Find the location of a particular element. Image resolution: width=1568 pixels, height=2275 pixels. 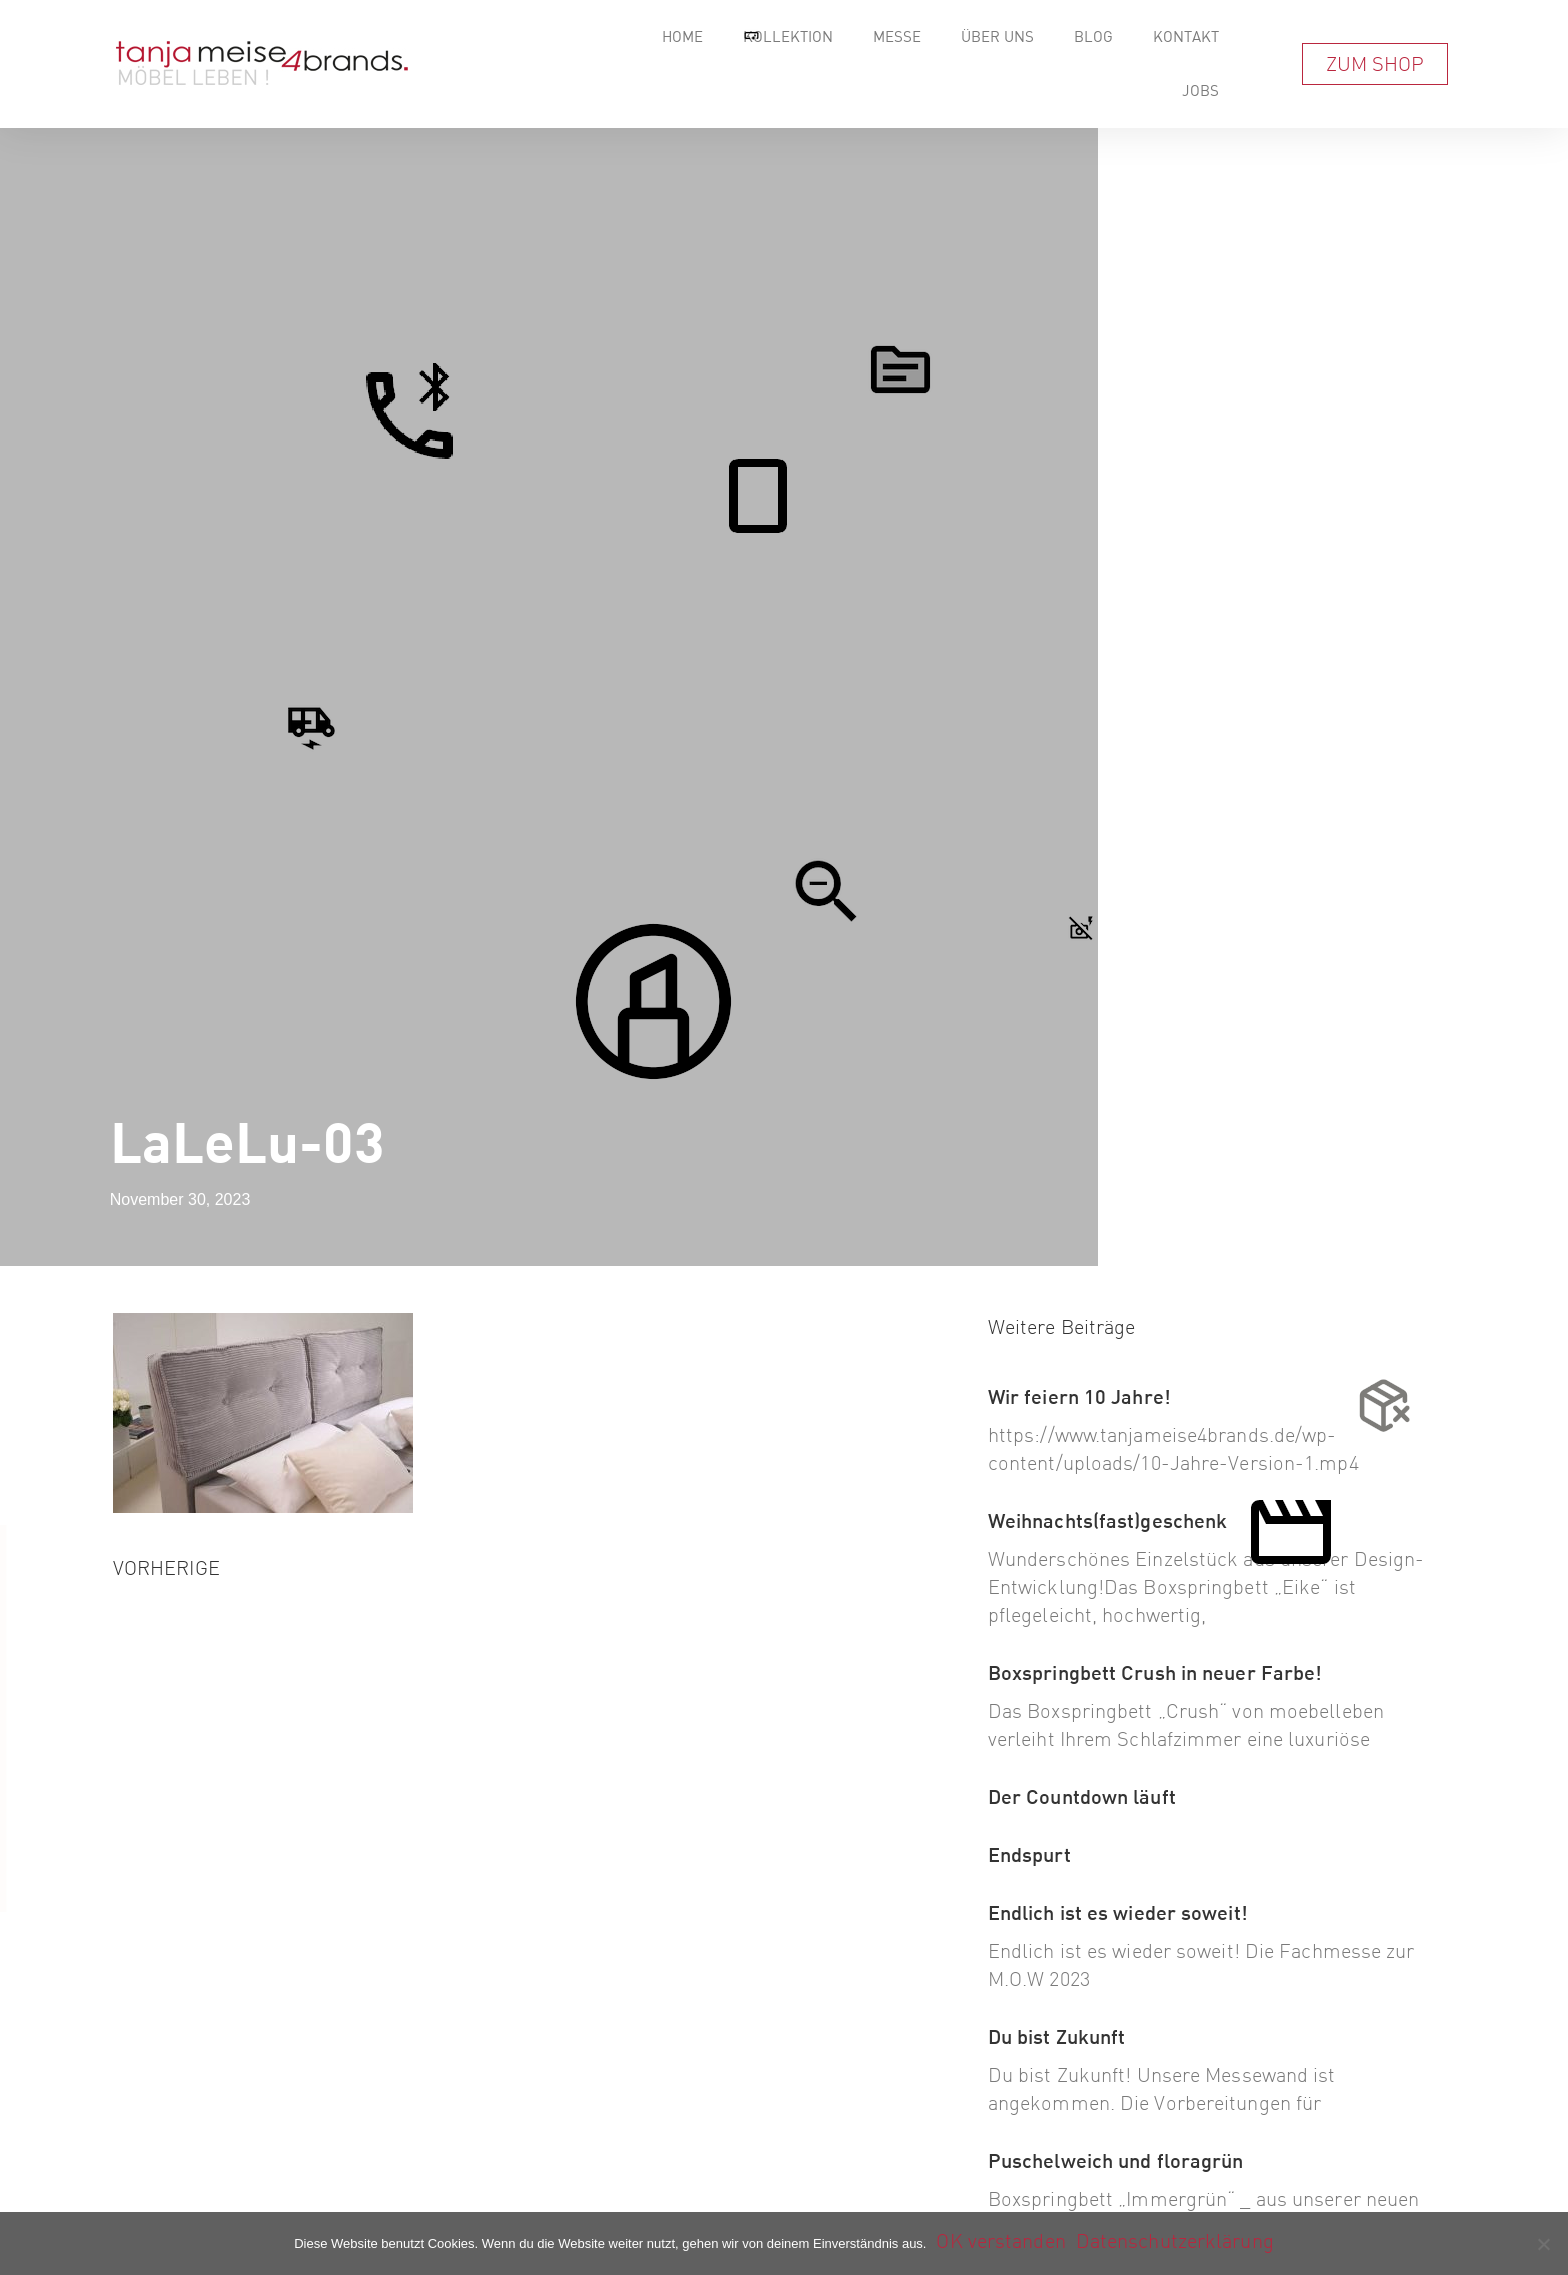

zoom out to see more of the view is located at coordinates (827, 892).